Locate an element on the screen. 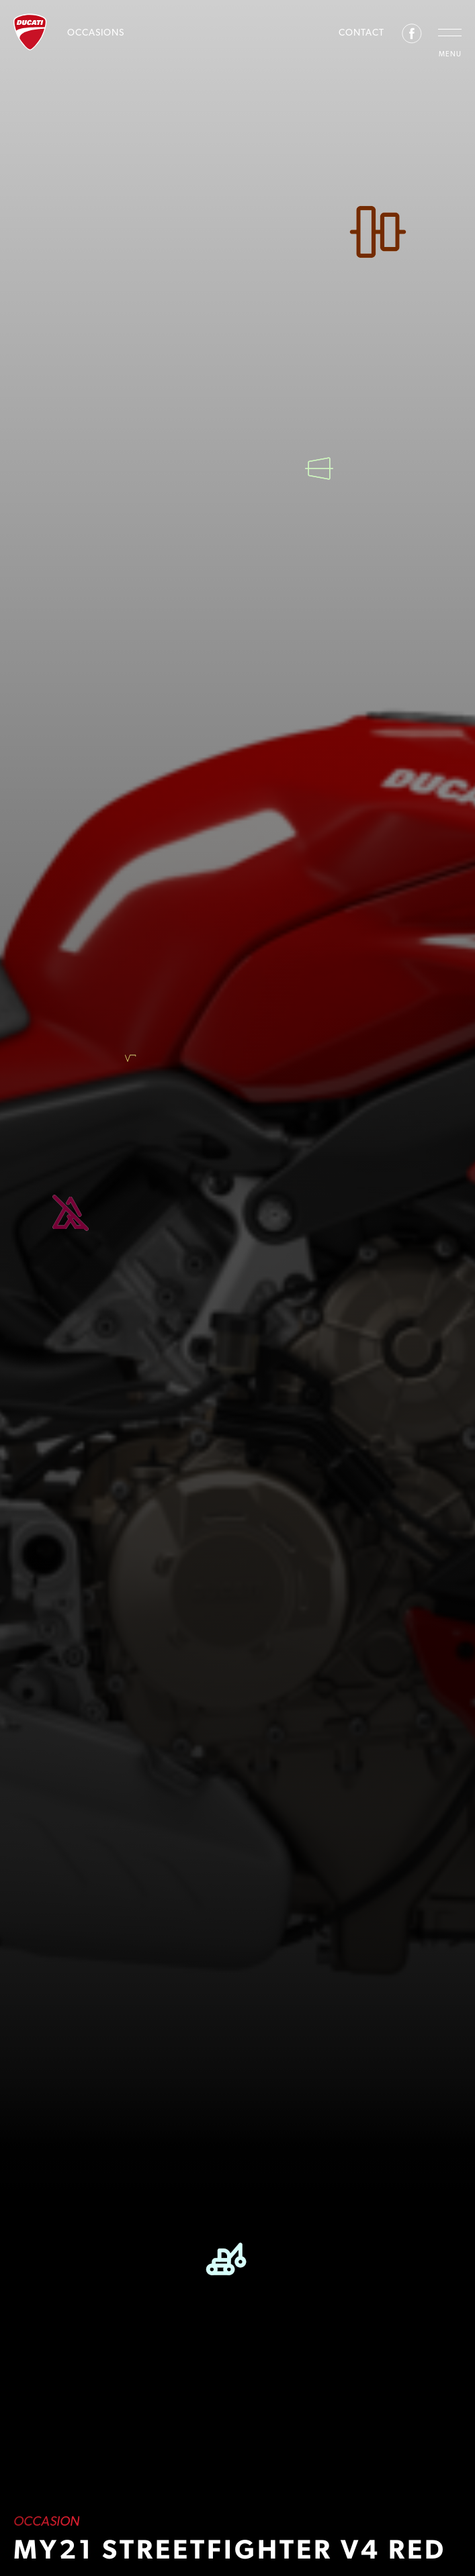 This screenshot has height=2576, width=475. align selected objects to vertical center is located at coordinates (378, 232).